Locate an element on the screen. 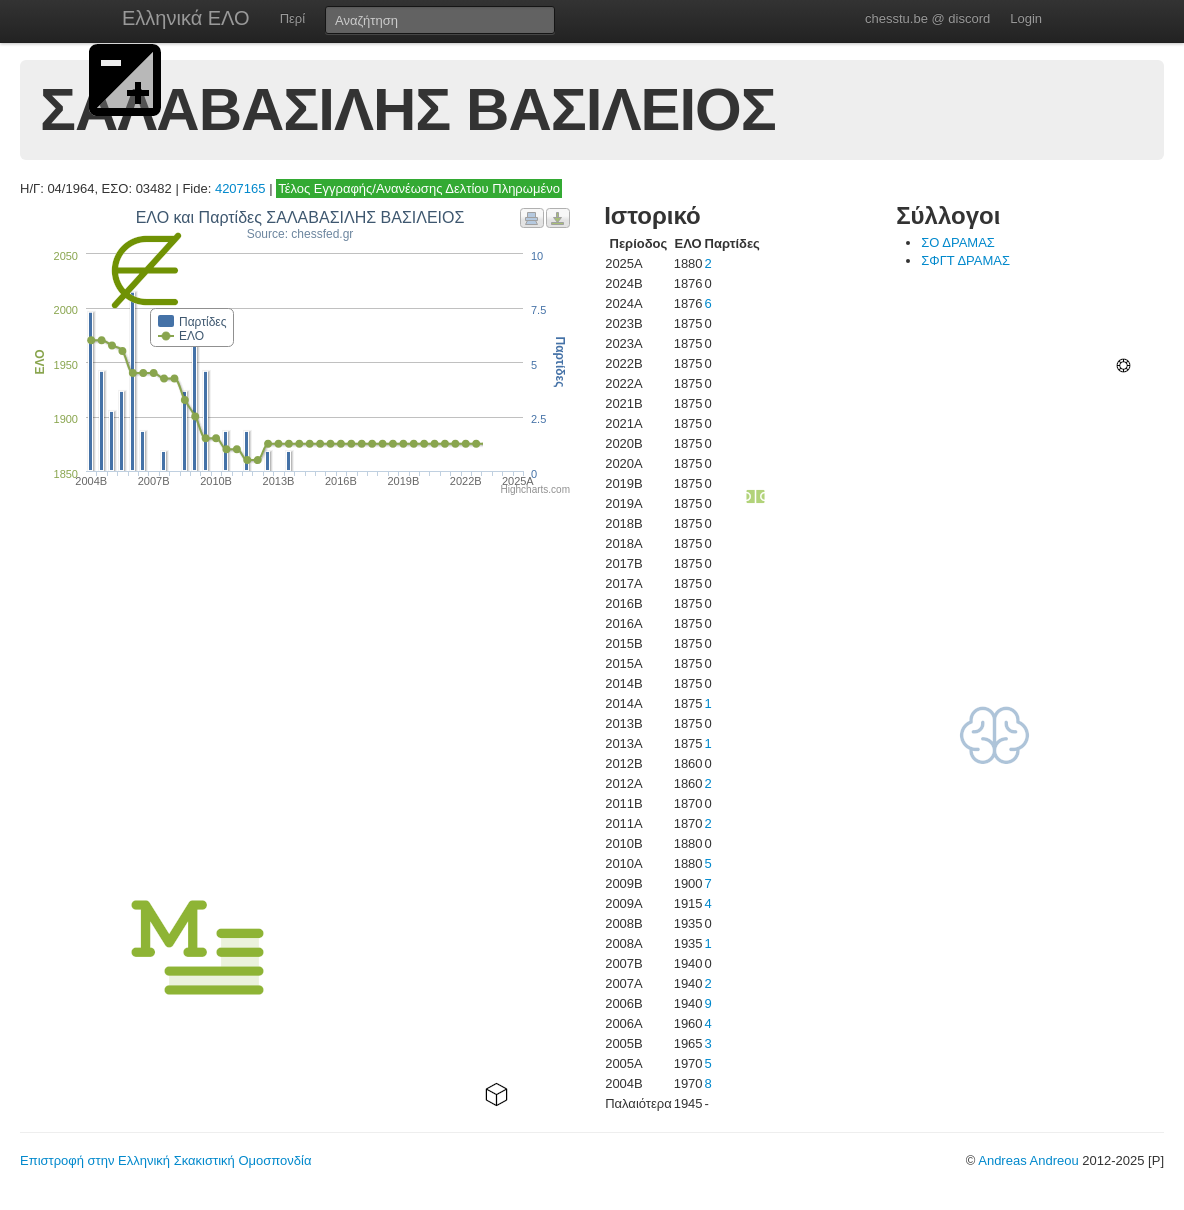 The width and height of the screenshot is (1184, 1210). view 3D model or object is located at coordinates (496, 1094).